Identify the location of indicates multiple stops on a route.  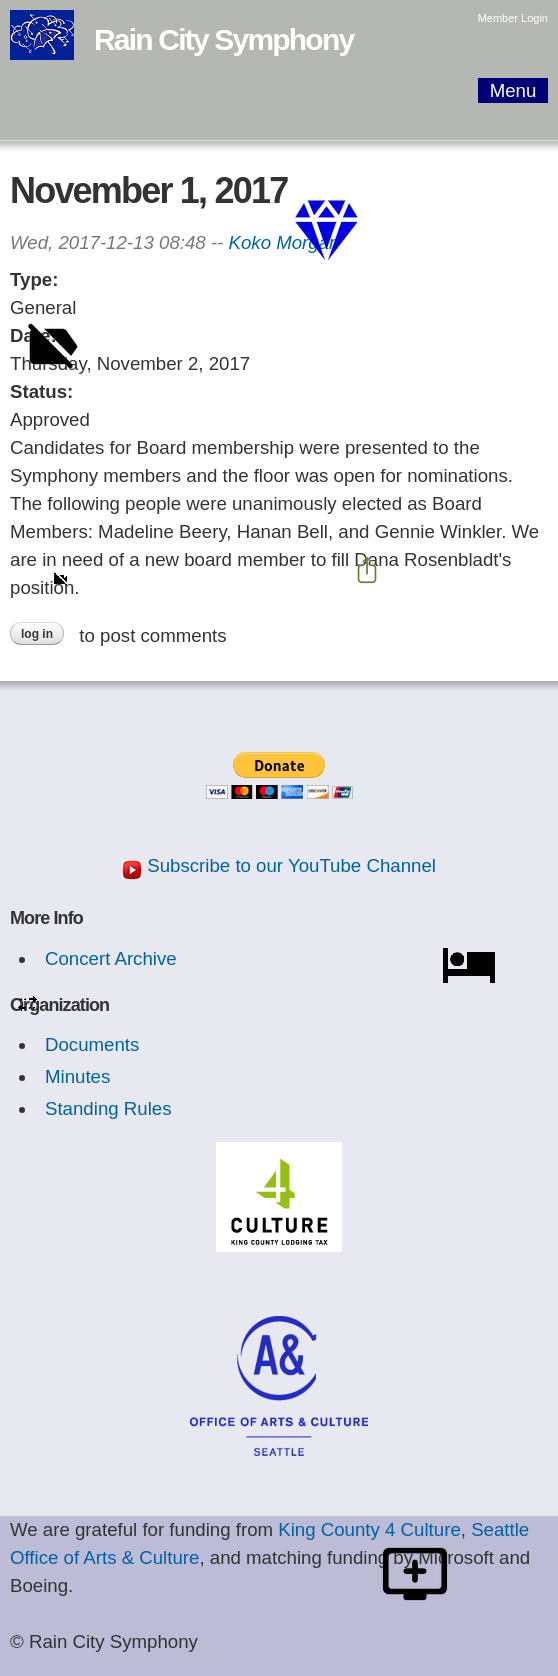
(27, 1003).